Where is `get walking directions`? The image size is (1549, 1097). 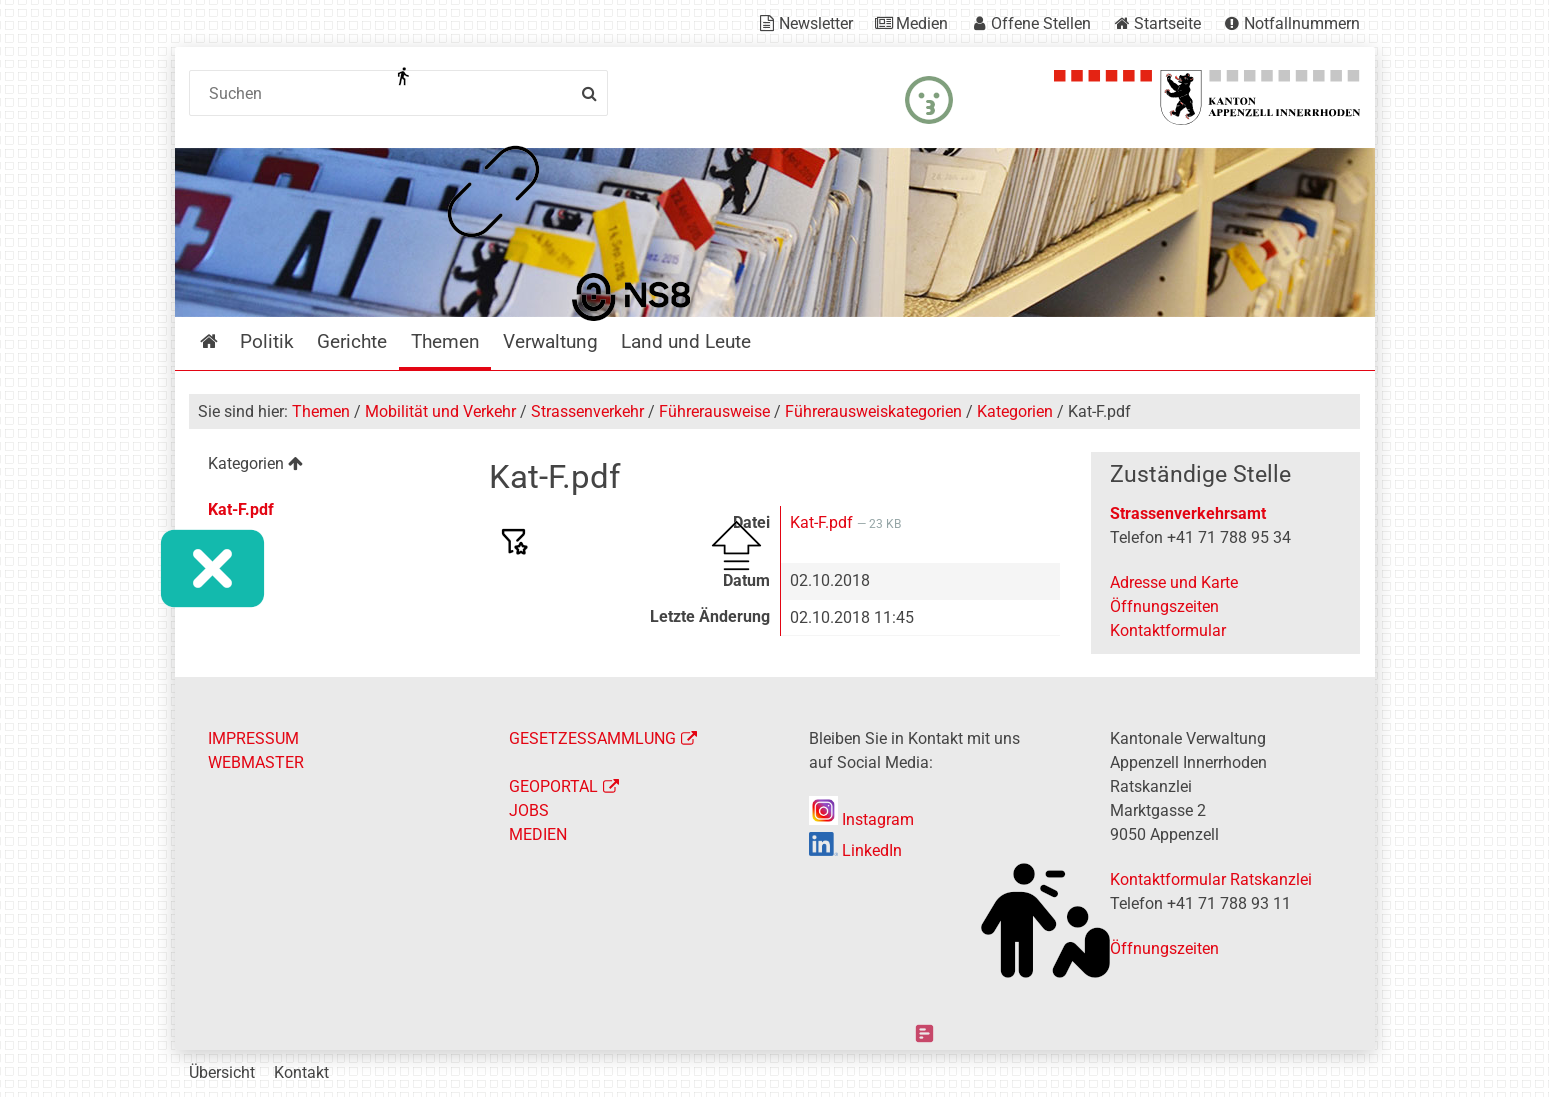
get walking directions is located at coordinates (403, 76).